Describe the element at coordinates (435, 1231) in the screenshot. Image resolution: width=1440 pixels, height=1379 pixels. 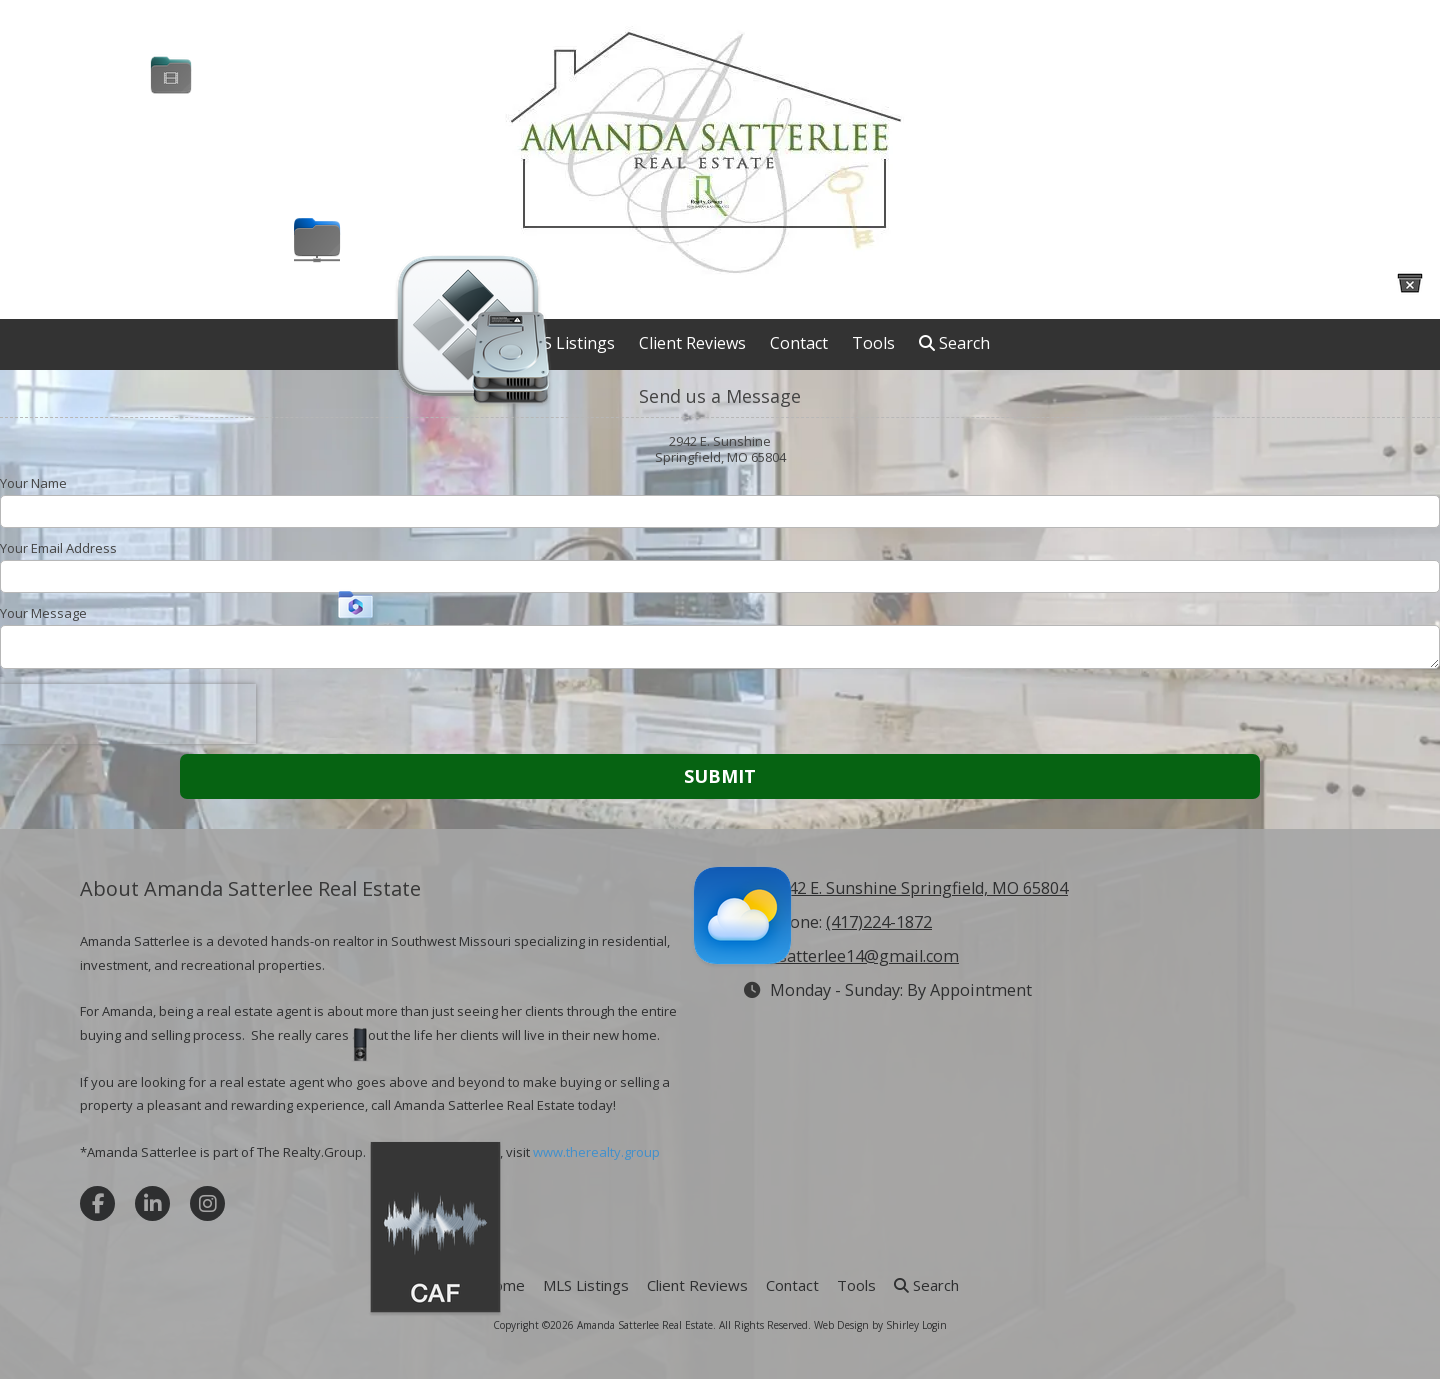
I see `a core audio format (.caf) file in GarageBand` at that location.